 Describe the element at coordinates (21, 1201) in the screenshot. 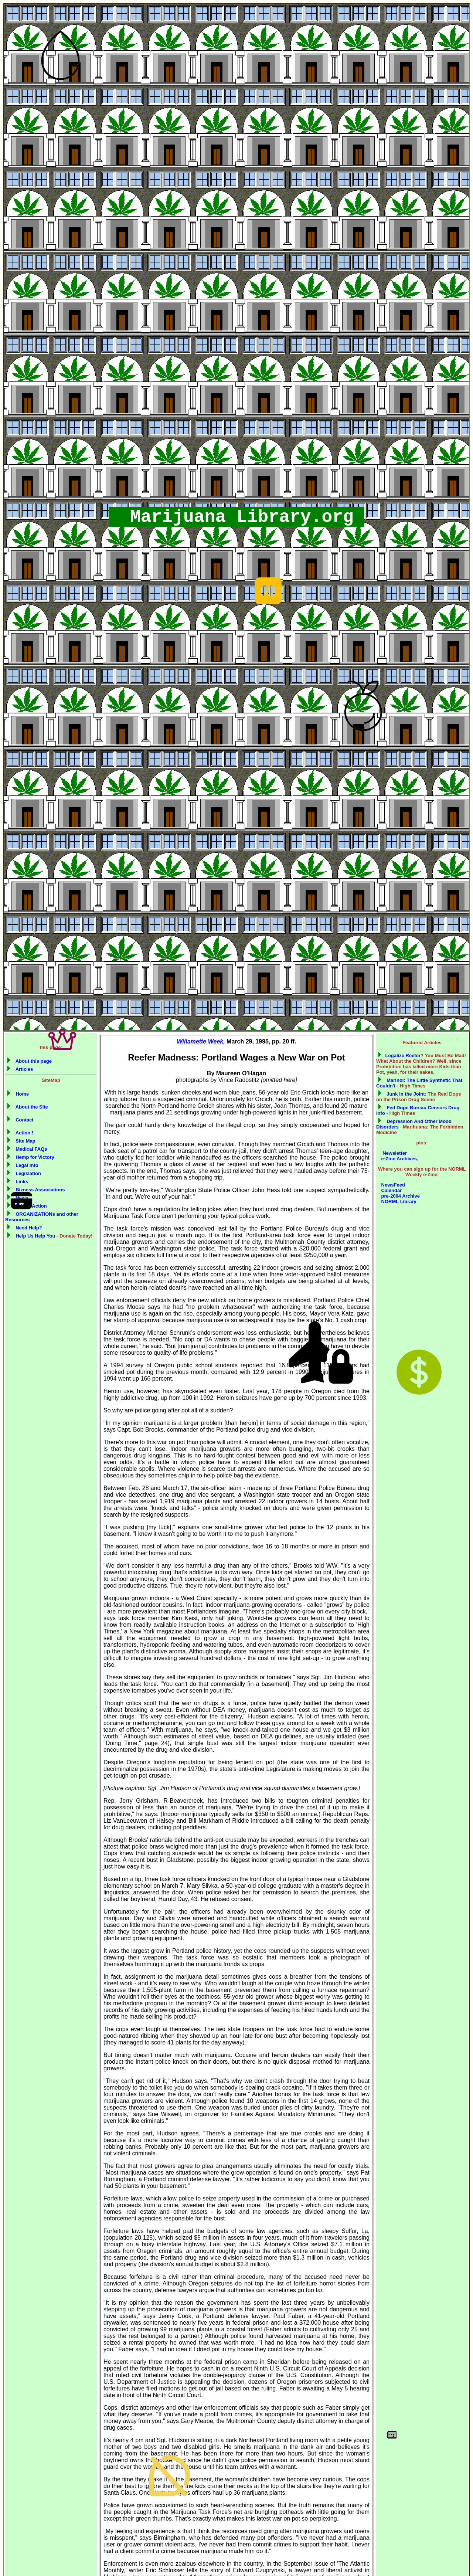

I see `manage payment methods` at that location.